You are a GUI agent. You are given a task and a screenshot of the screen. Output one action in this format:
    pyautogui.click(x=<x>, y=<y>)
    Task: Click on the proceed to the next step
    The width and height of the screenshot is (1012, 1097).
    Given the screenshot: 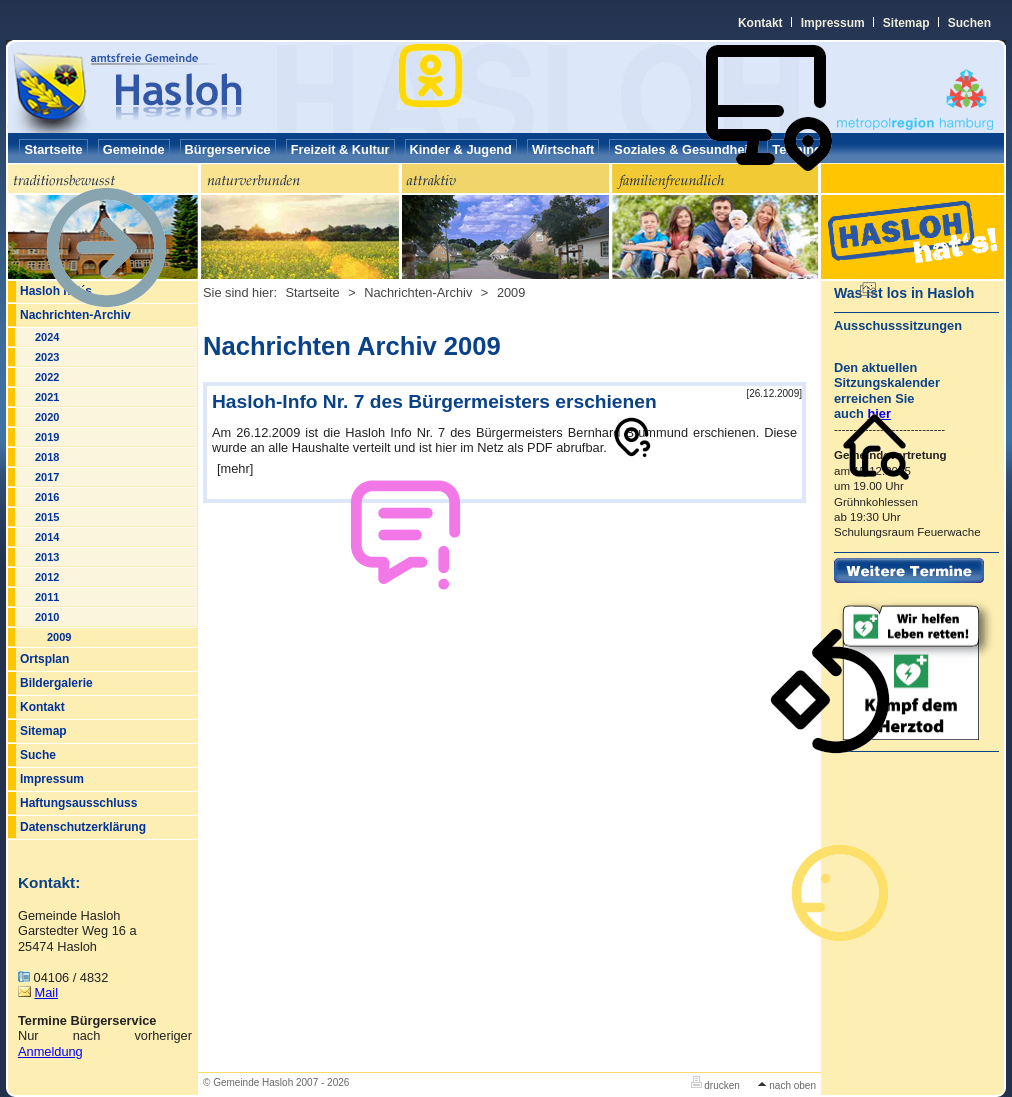 What is the action you would take?
    pyautogui.click(x=106, y=247)
    